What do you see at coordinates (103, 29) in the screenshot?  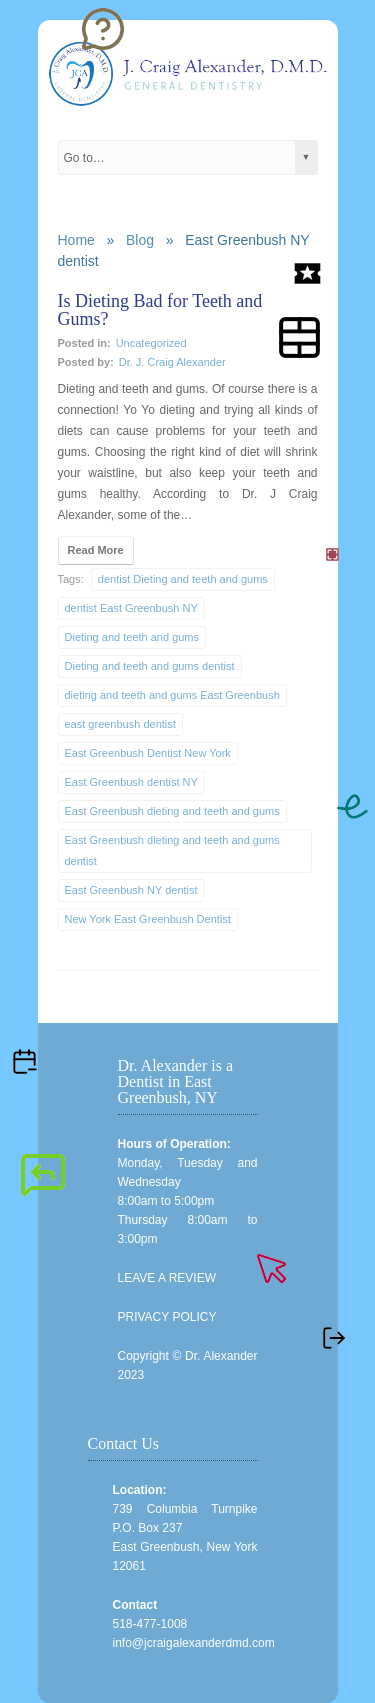 I see `access help or support chat` at bounding box center [103, 29].